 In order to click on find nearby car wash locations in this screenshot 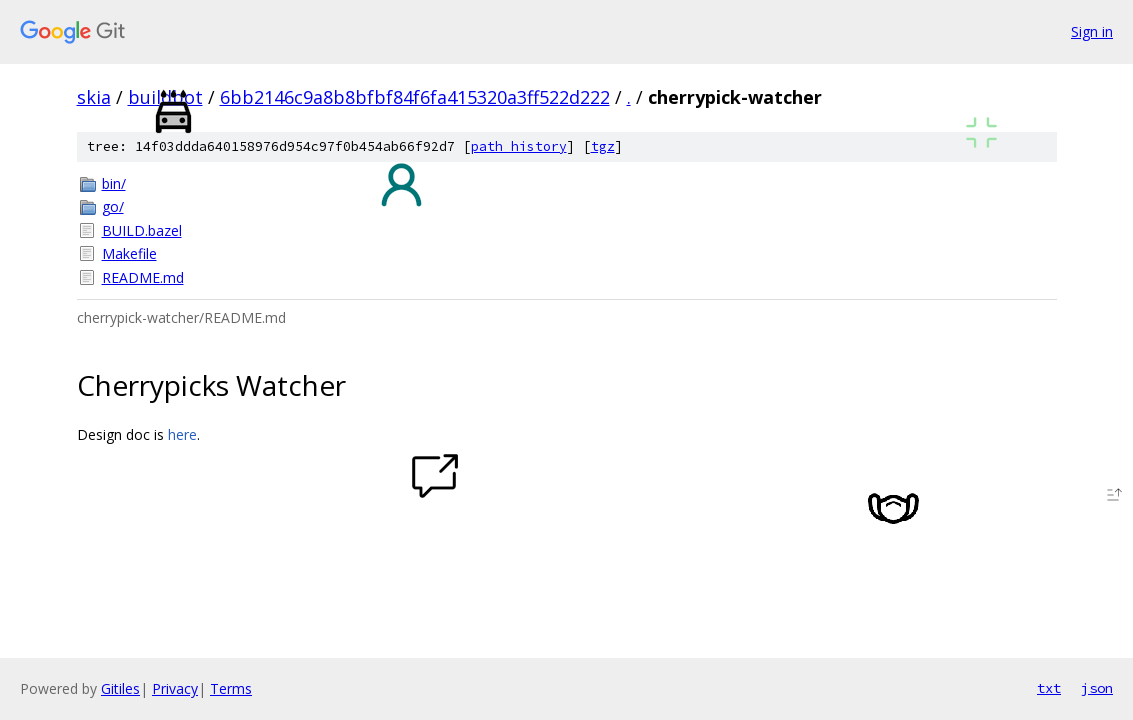, I will do `click(173, 111)`.